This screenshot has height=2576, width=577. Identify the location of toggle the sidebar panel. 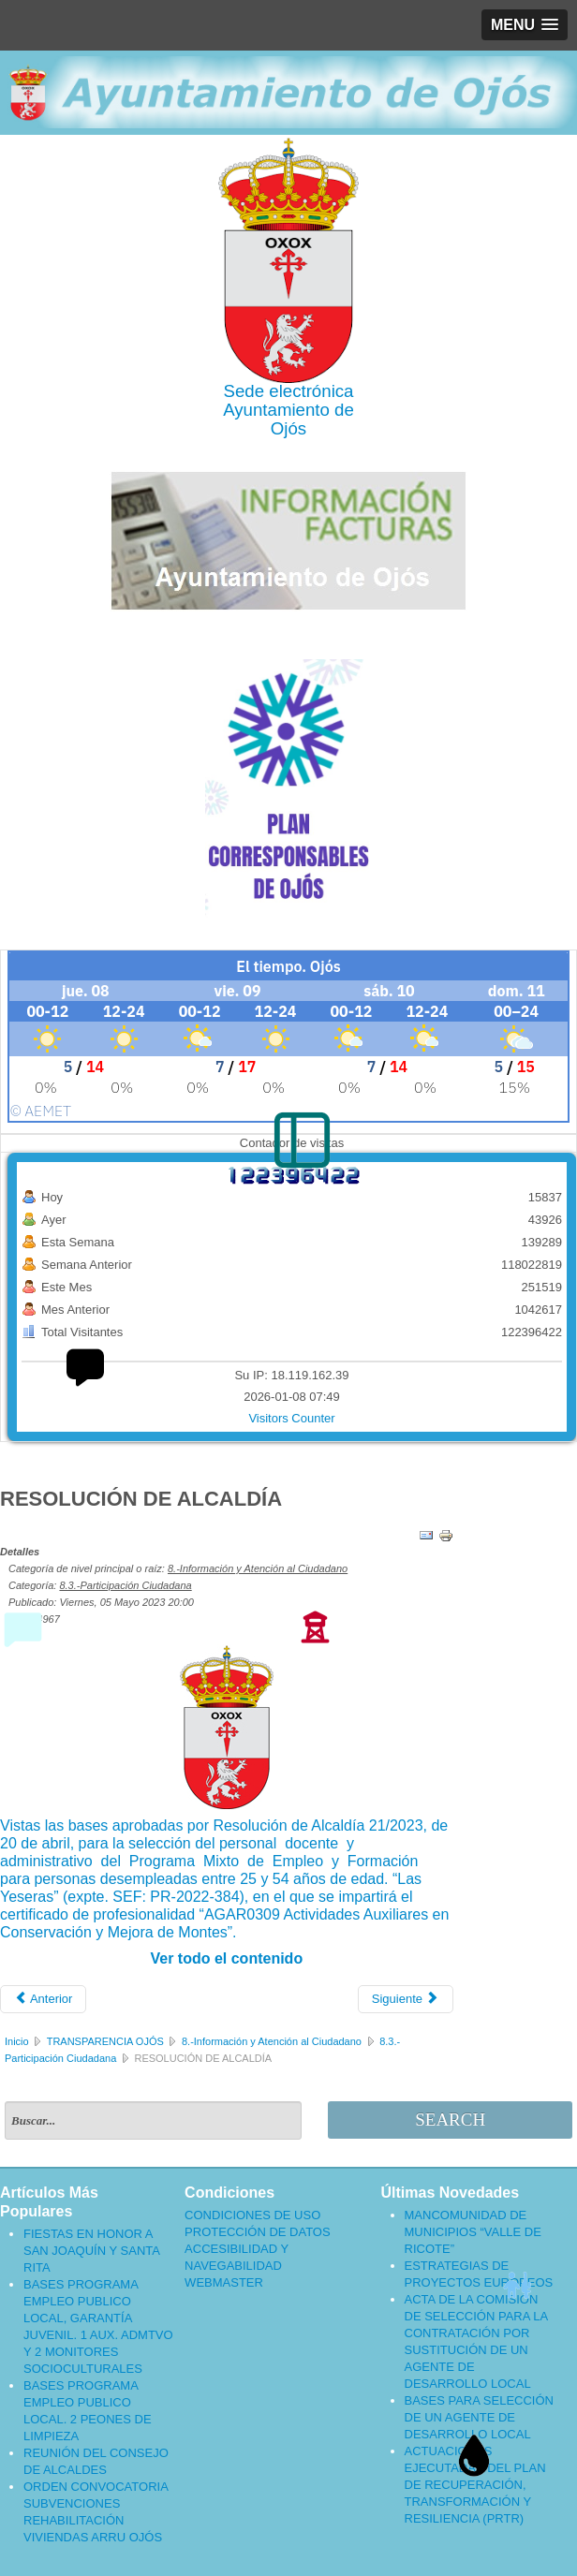
(302, 1140).